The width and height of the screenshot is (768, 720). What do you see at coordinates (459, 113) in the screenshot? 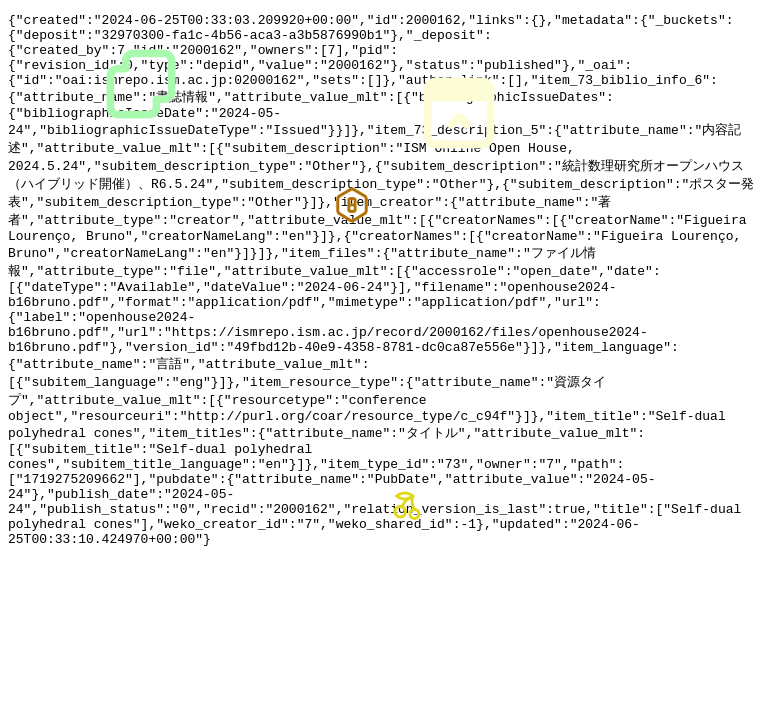
I see `collapse the navigation bar` at bounding box center [459, 113].